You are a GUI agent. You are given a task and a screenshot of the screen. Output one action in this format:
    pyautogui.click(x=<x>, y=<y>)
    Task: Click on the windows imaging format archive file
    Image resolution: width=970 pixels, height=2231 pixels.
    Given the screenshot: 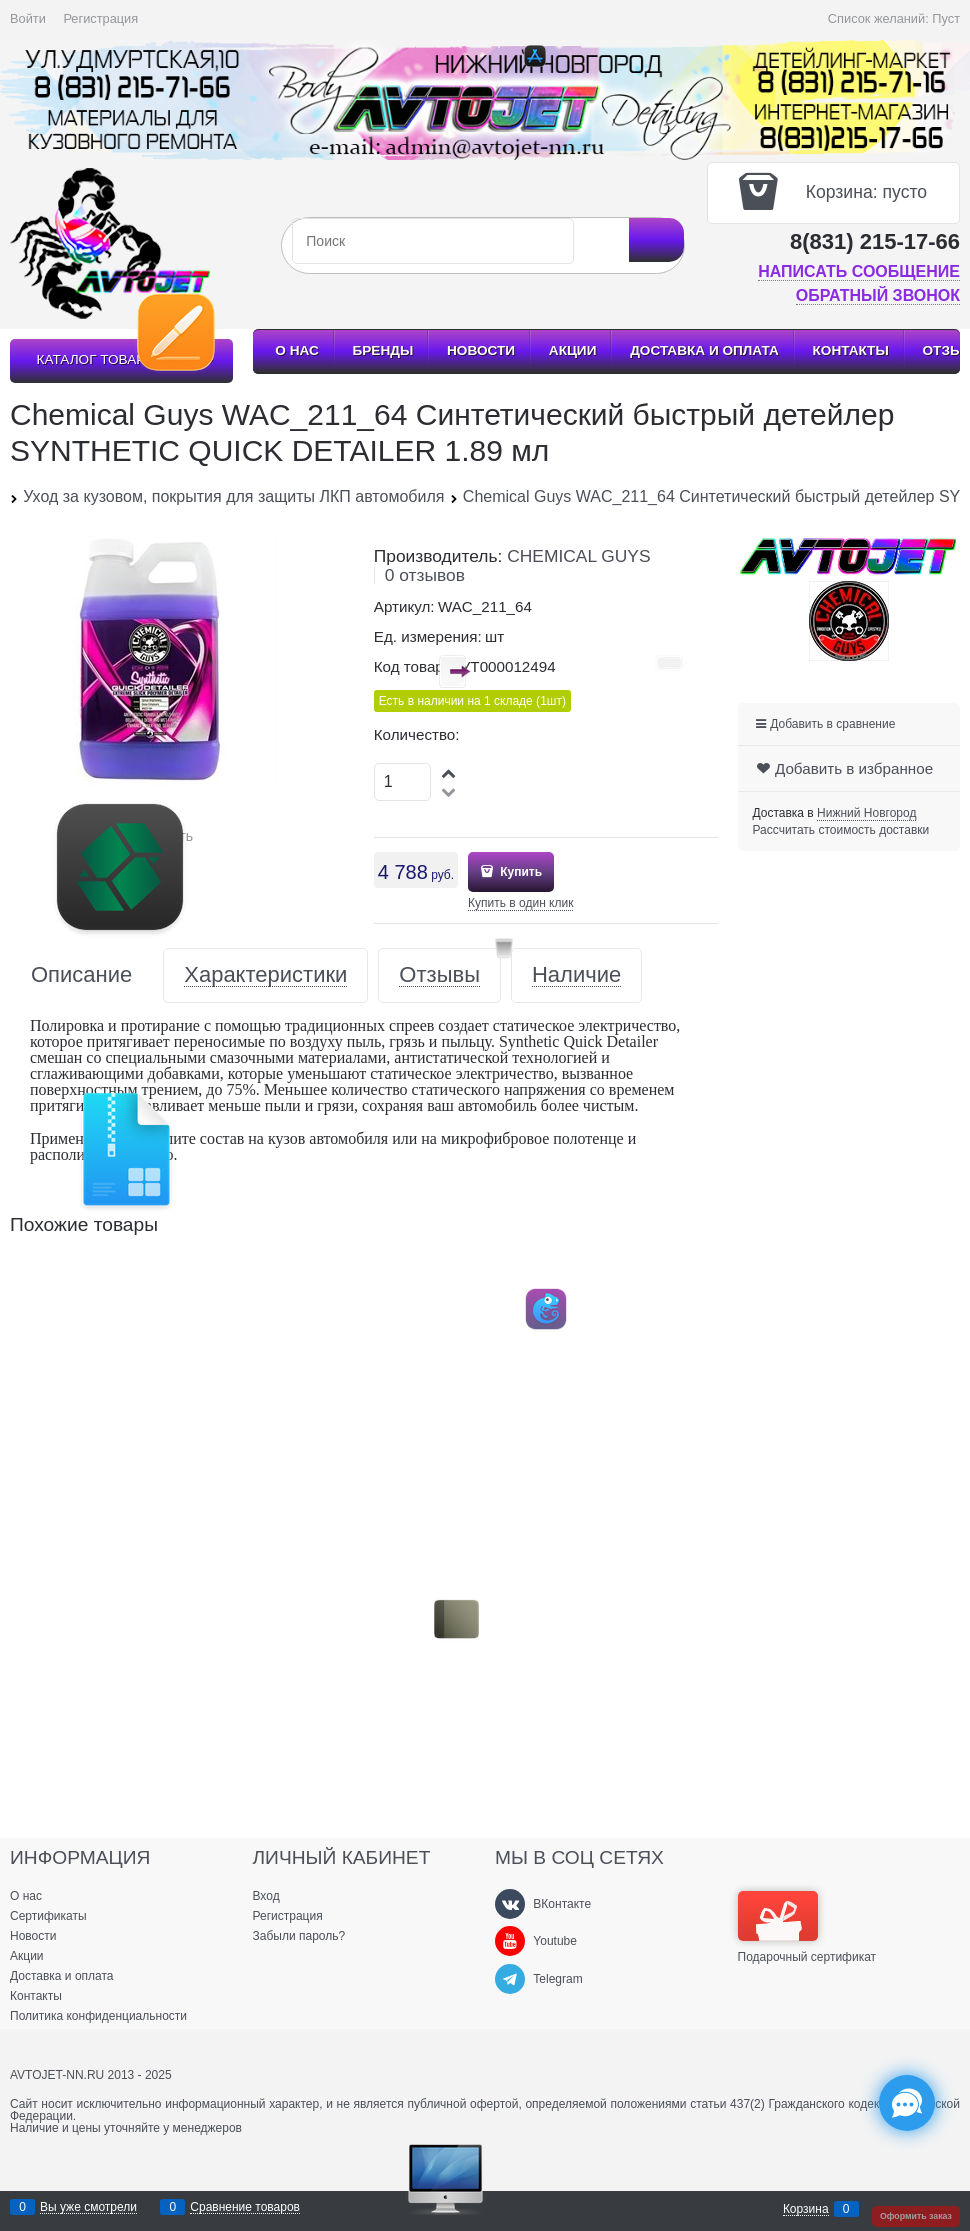 What is the action you would take?
    pyautogui.click(x=126, y=1151)
    